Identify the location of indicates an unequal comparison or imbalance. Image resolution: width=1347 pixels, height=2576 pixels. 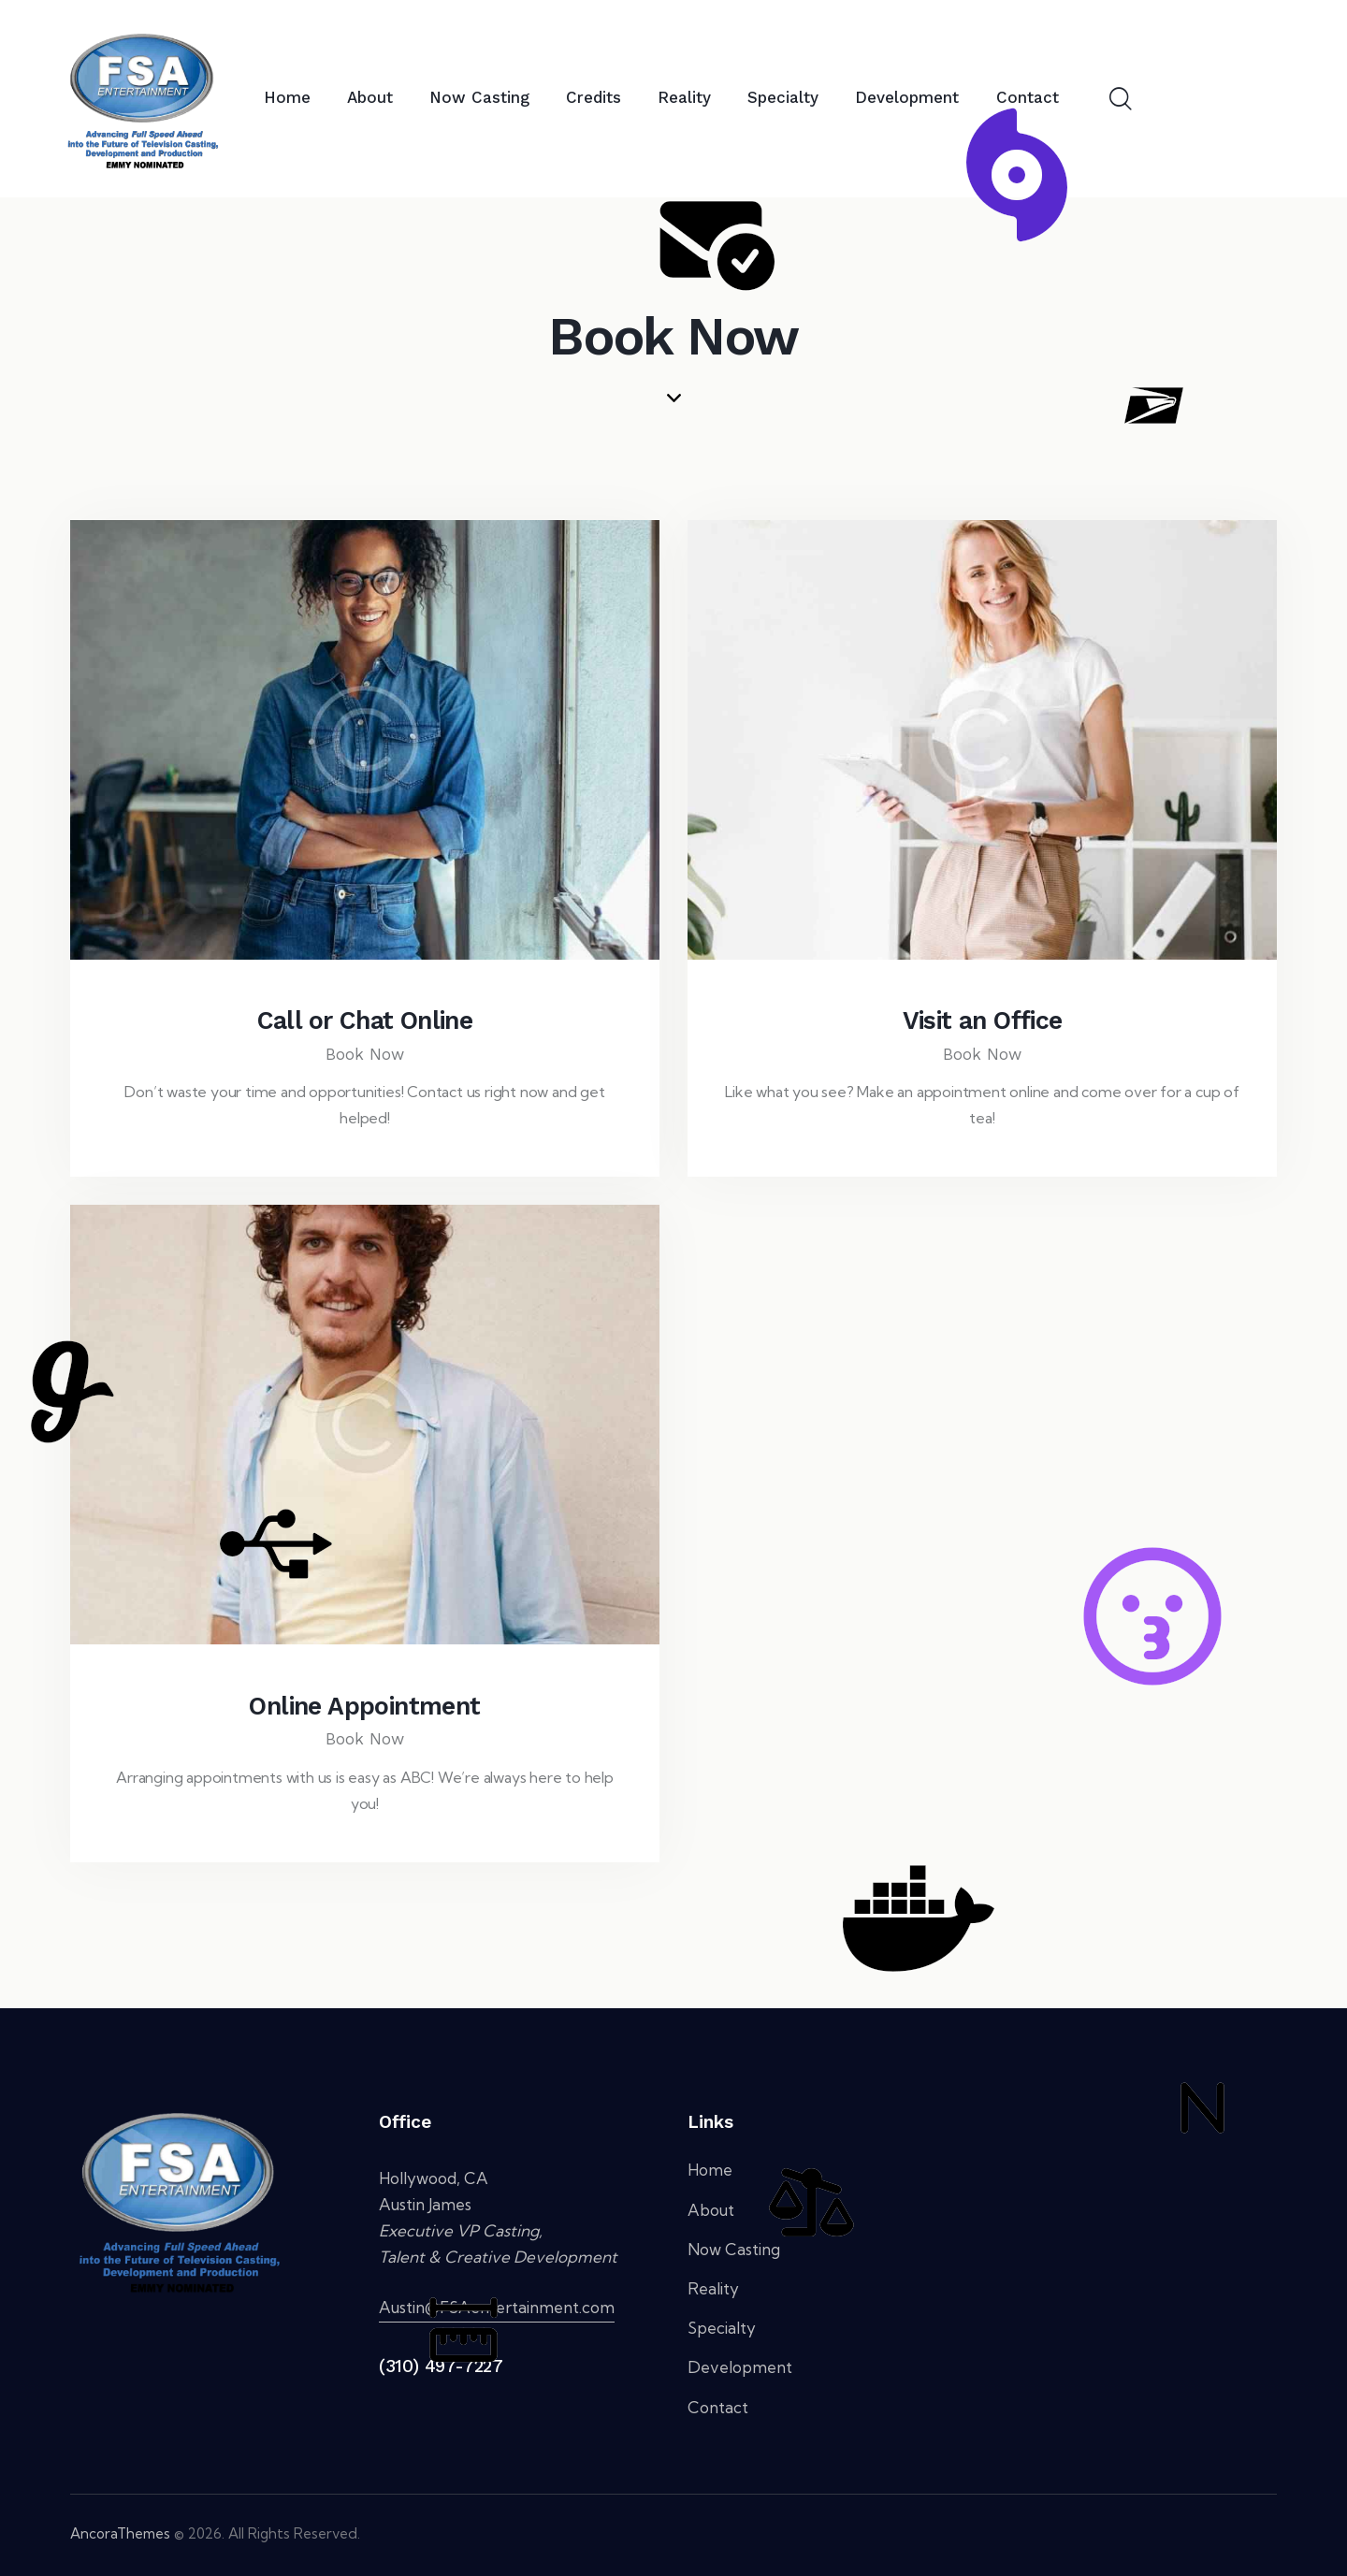
(811, 2202).